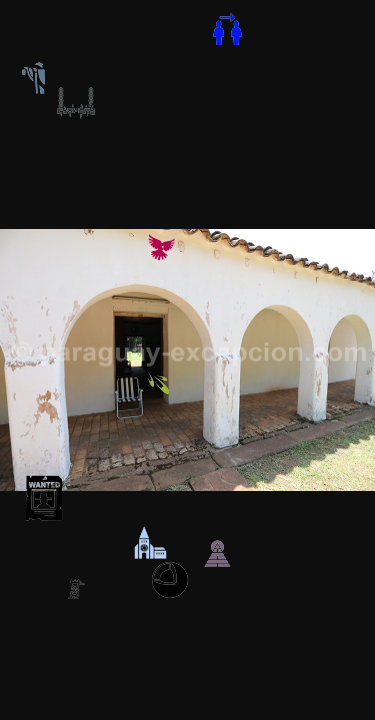 Image resolution: width=375 pixels, height=720 pixels. Describe the element at coordinates (35, 78) in the screenshot. I see `the hermit tarot card icon` at that location.